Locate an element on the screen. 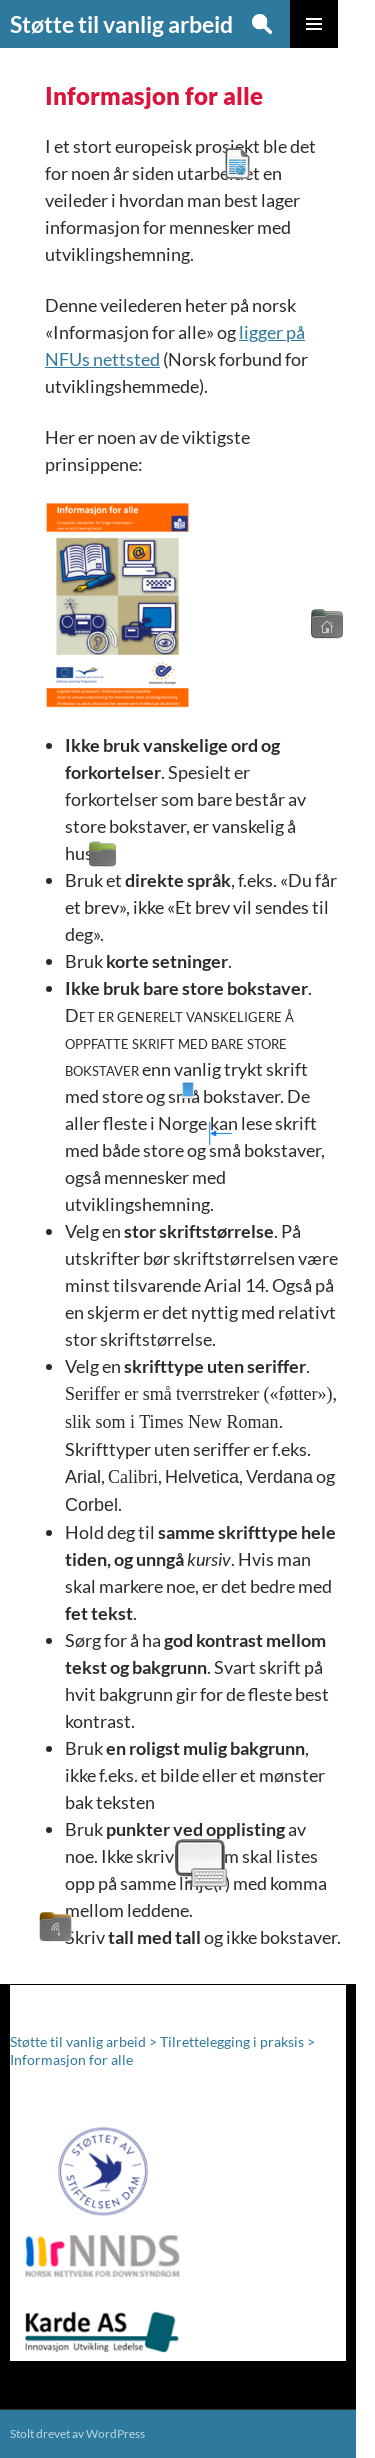 Image resolution: width=375 pixels, height=2458 pixels. open a web template document file is located at coordinates (237, 163).